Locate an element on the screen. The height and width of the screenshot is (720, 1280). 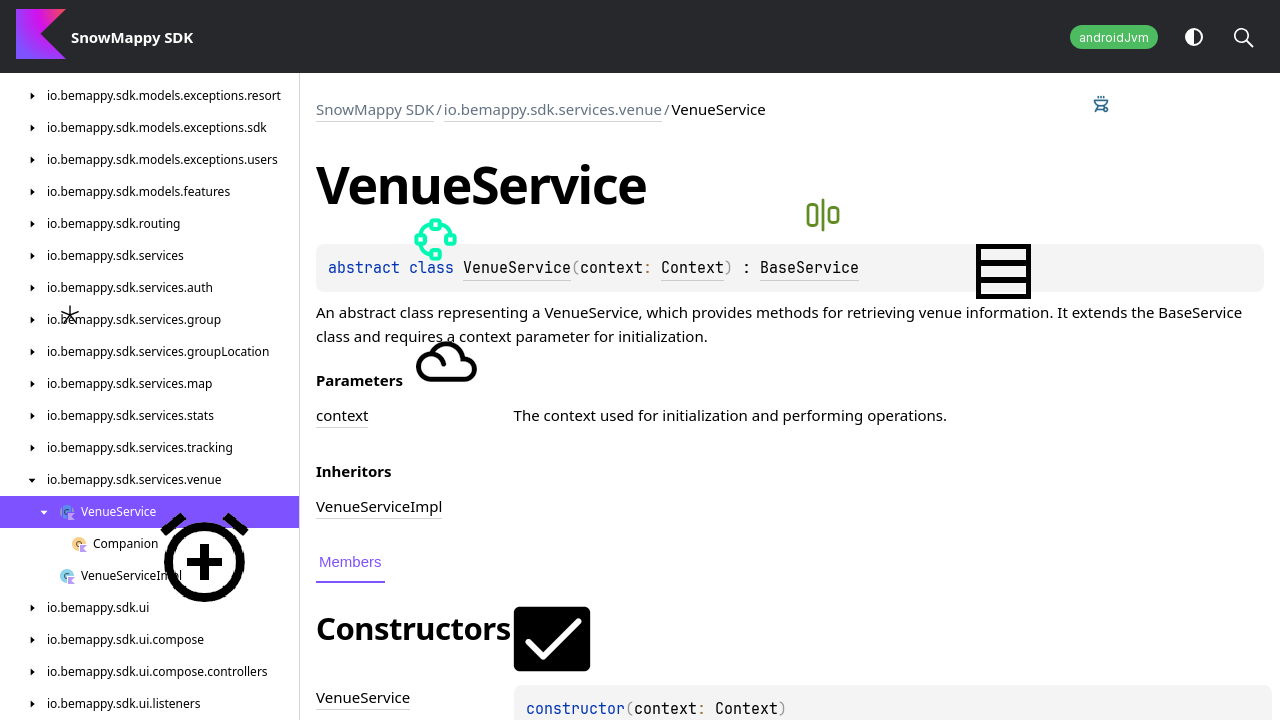
access grill or barbecue settings is located at coordinates (1101, 104).